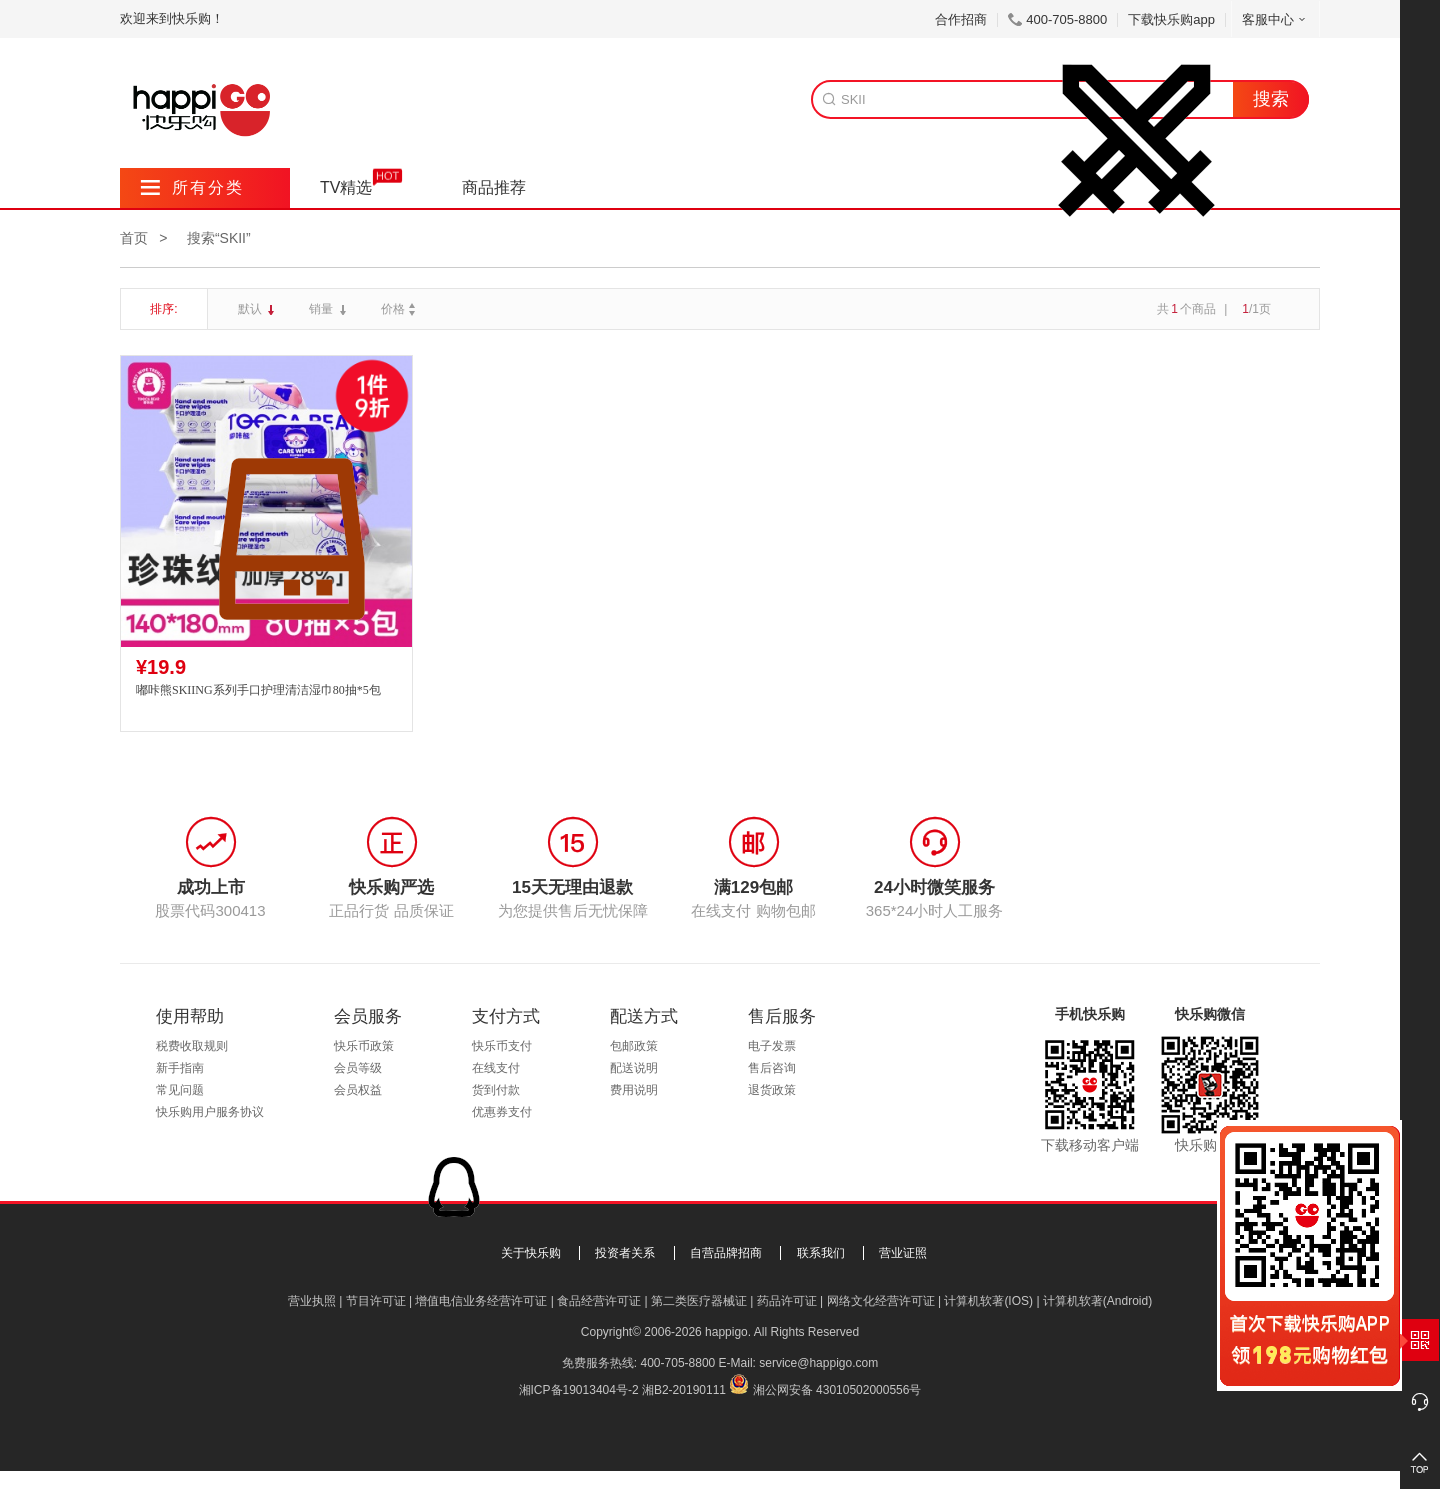 The width and height of the screenshot is (1440, 1489). What do you see at coordinates (292, 539) in the screenshot?
I see `access external storage or hard drive` at bounding box center [292, 539].